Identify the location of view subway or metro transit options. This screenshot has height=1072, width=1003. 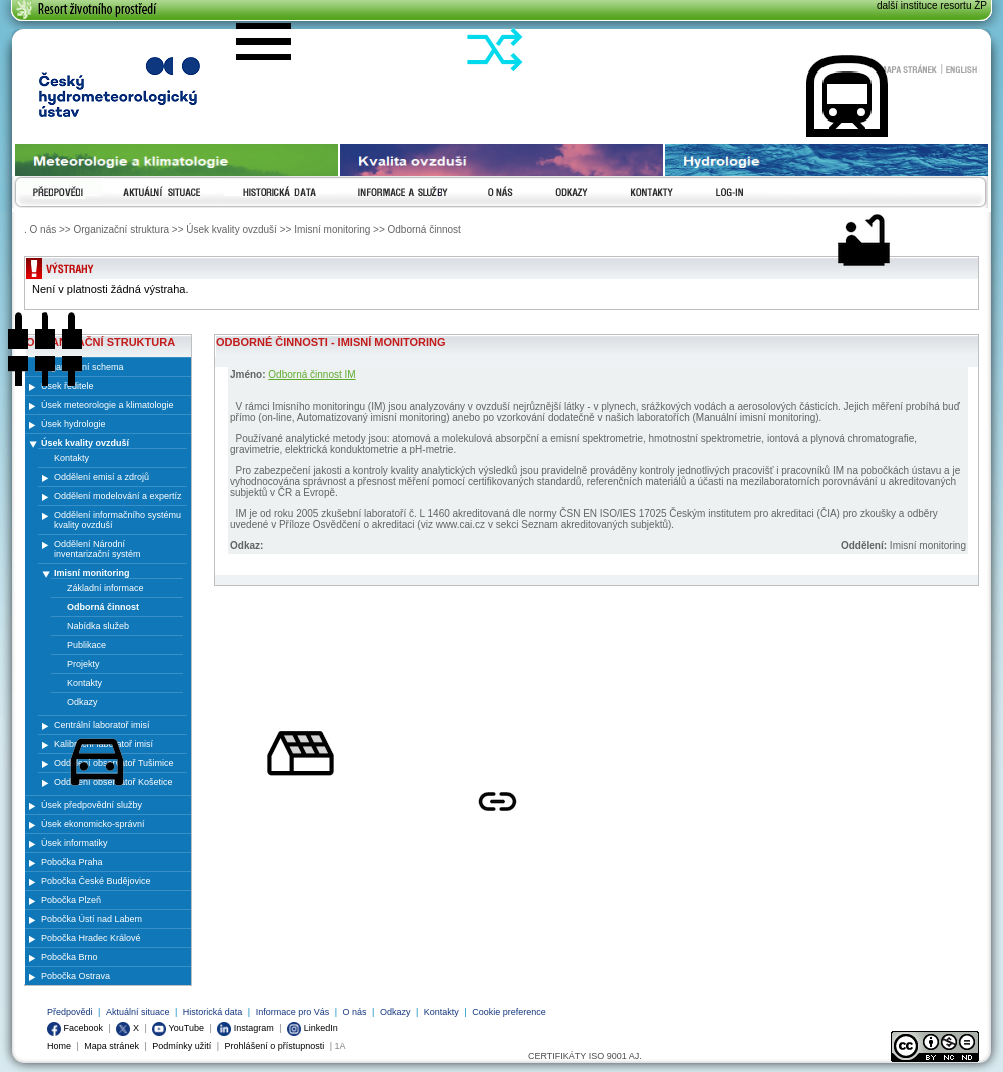
(847, 96).